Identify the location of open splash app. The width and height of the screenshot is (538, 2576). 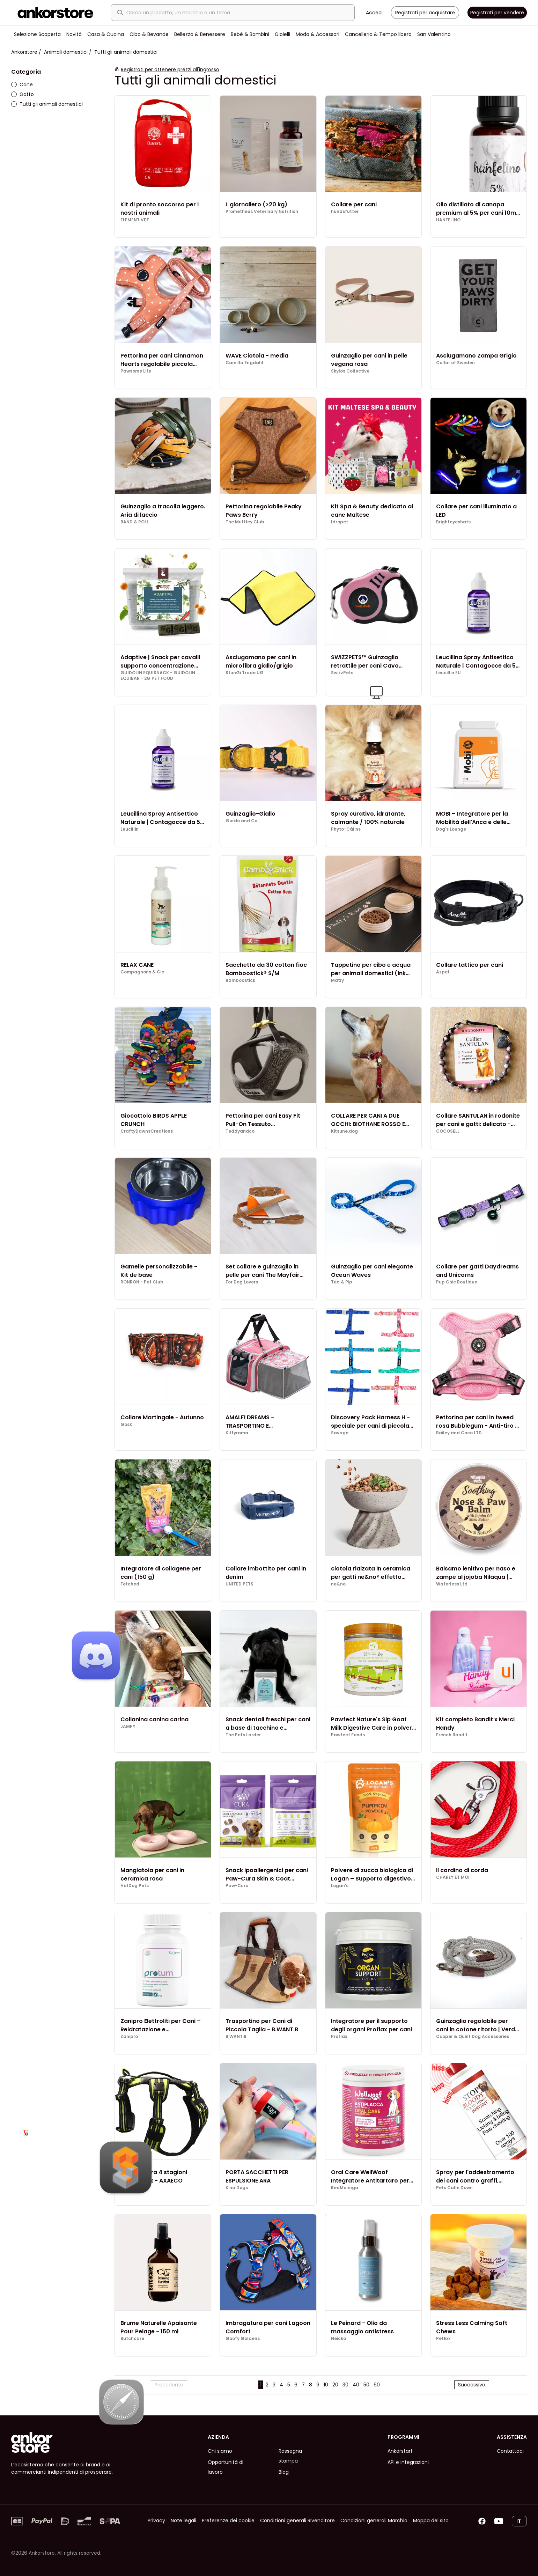
(126, 2167).